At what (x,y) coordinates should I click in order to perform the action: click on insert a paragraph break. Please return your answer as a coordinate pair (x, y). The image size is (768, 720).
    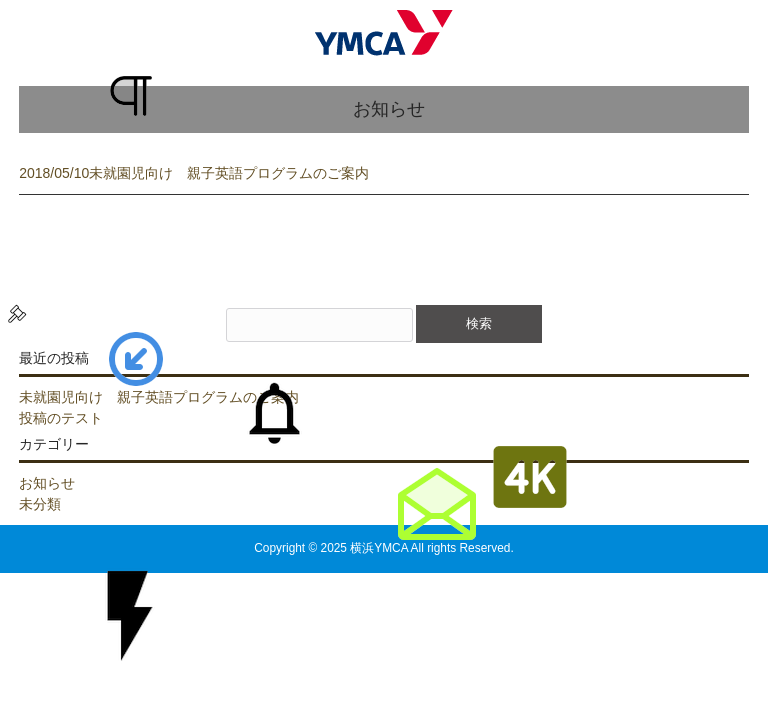
    Looking at the image, I should click on (132, 96).